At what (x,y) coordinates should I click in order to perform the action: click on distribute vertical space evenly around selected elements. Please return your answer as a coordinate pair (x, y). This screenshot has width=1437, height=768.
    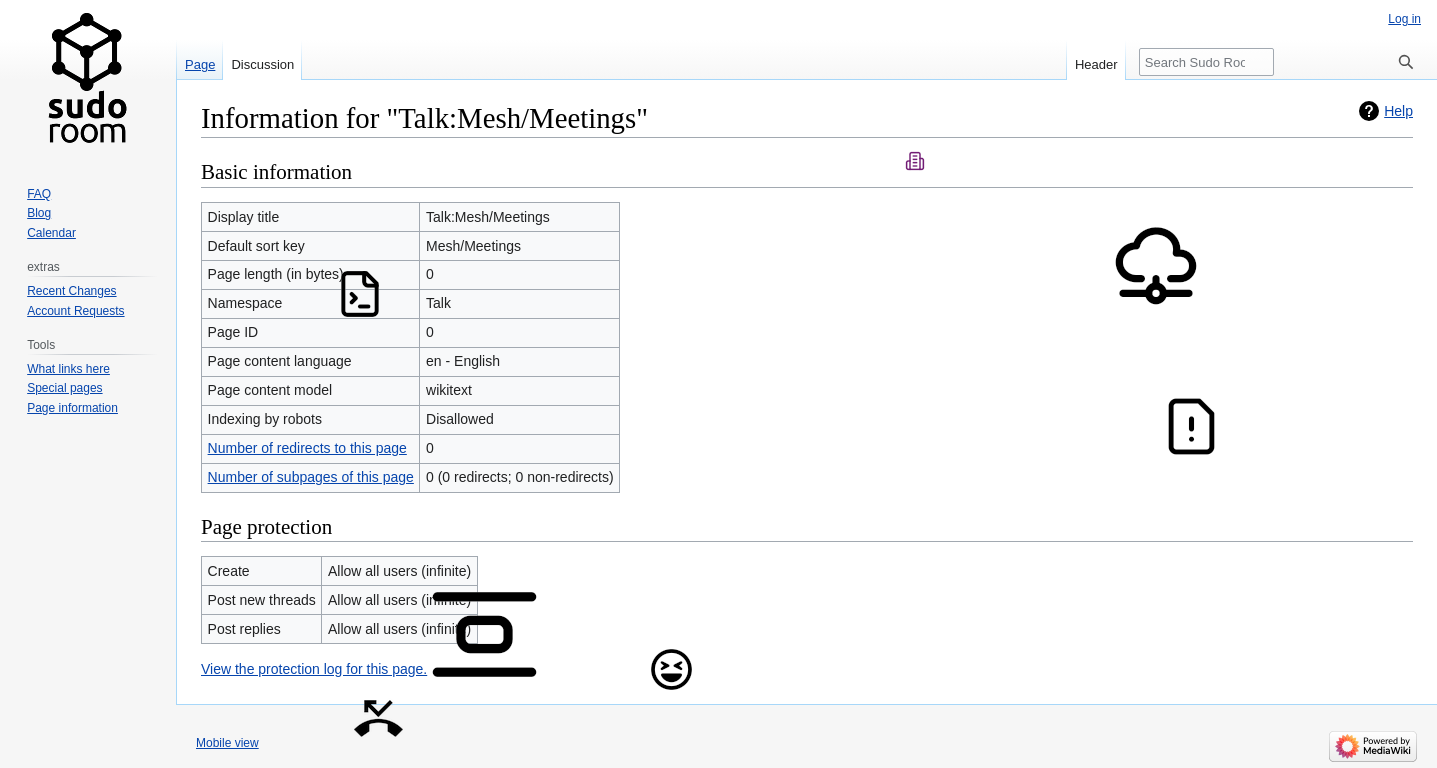
    Looking at the image, I should click on (484, 634).